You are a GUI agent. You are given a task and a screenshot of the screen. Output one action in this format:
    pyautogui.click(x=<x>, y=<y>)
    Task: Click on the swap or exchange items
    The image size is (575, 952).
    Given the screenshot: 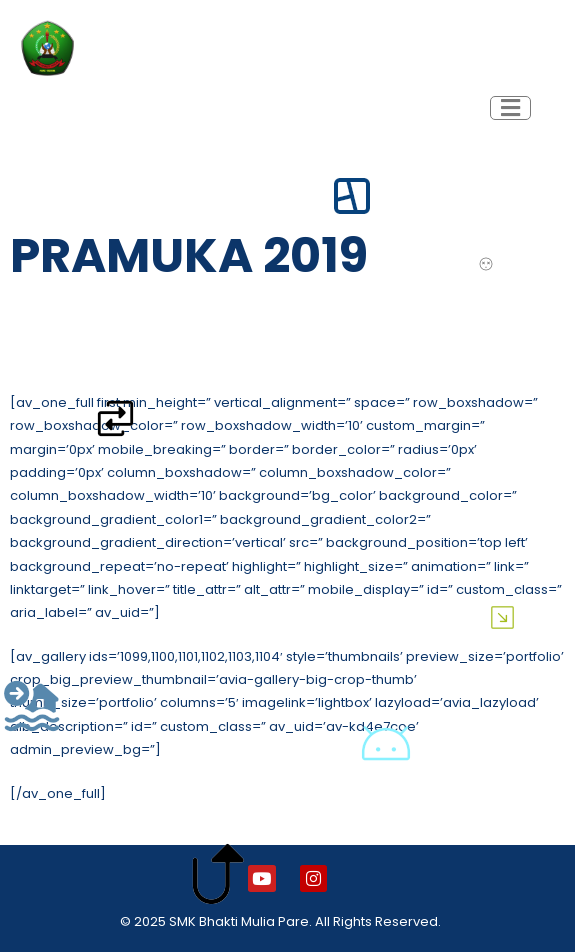 What is the action you would take?
    pyautogui.click(x=115, y=418)
    